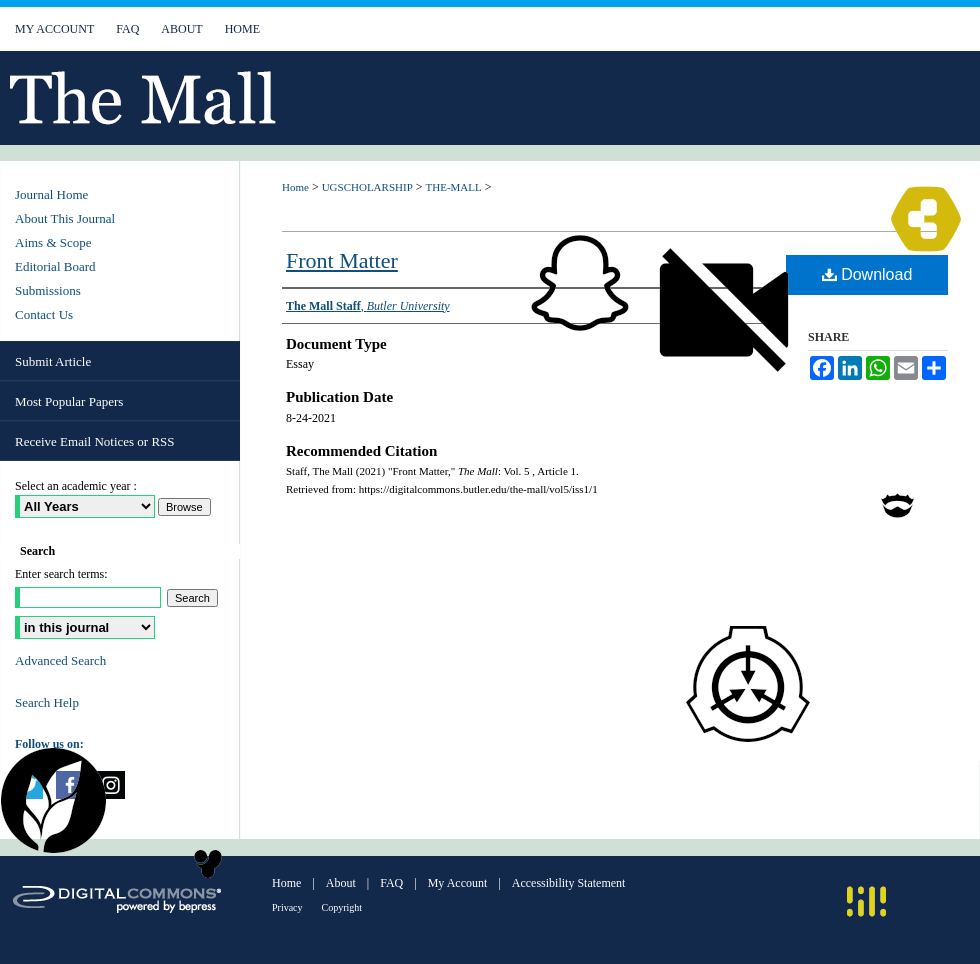  I want to click on navigate to the nim programming language website, so click(897, 505).